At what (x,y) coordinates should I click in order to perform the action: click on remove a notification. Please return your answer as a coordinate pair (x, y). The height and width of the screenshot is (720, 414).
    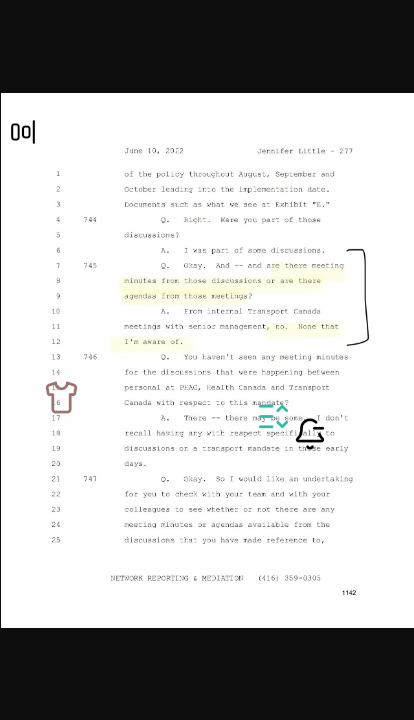
    Looking at the image, I should click on (310, 434).